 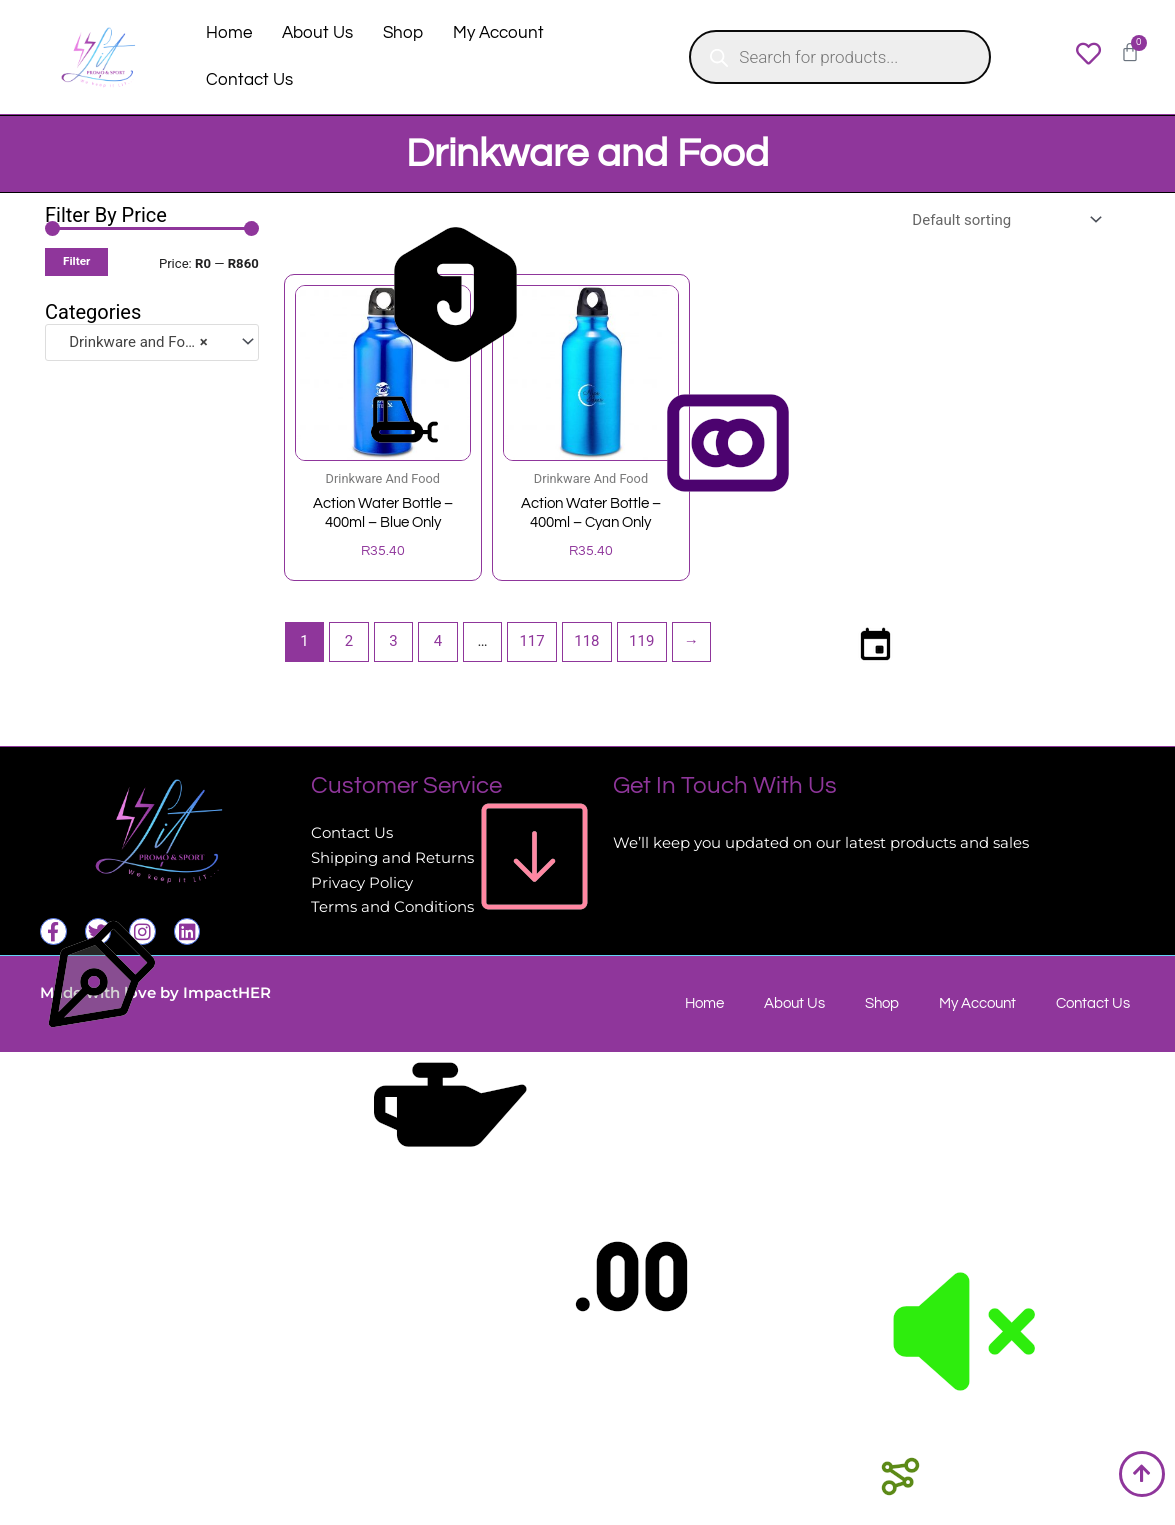 I want to click on view data point connections or relationships, so click(x=900, y=1476).